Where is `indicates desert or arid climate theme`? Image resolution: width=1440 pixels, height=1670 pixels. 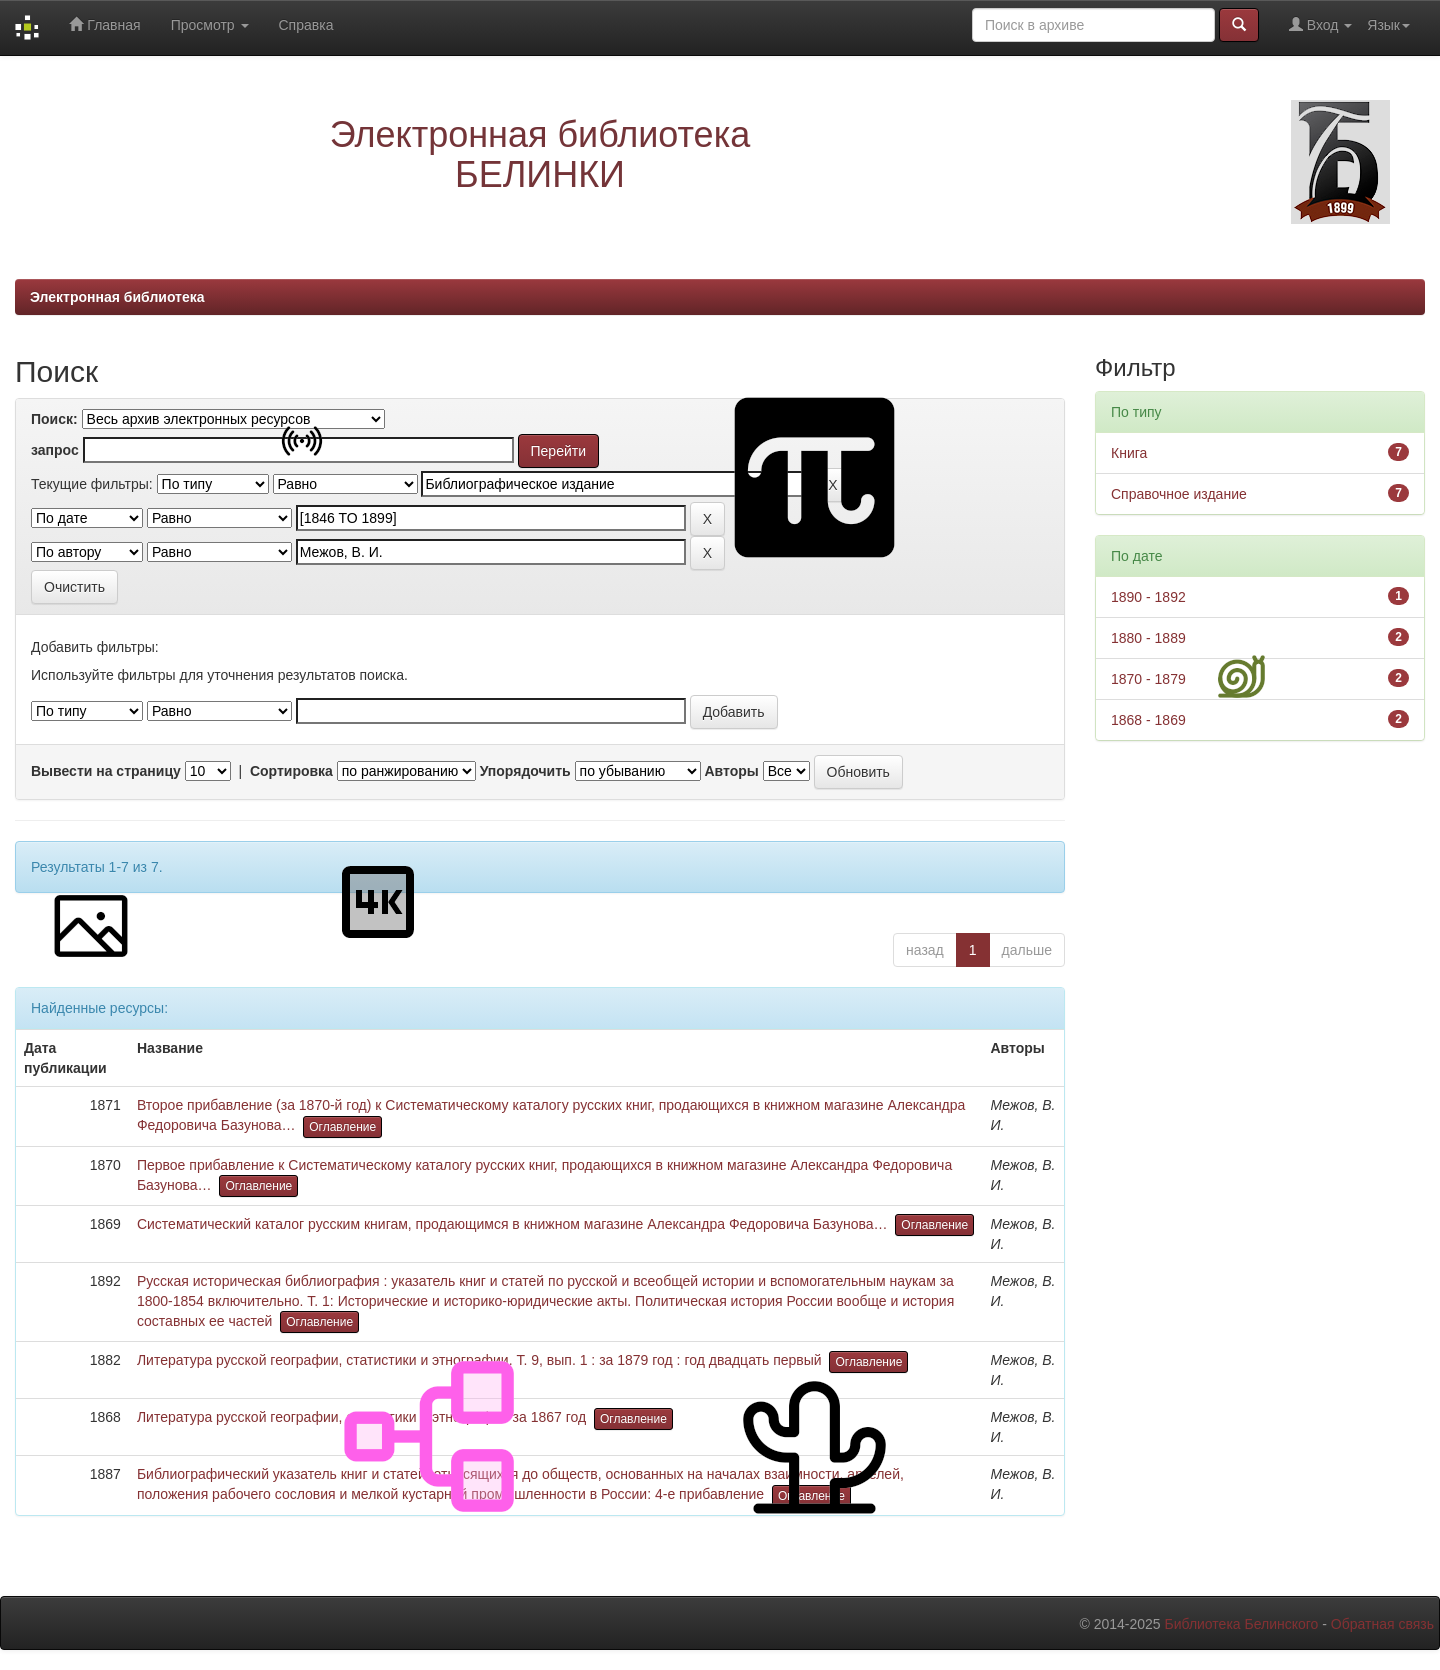 indicates desert or arid climate theme is located at coordinates (814, 1452).